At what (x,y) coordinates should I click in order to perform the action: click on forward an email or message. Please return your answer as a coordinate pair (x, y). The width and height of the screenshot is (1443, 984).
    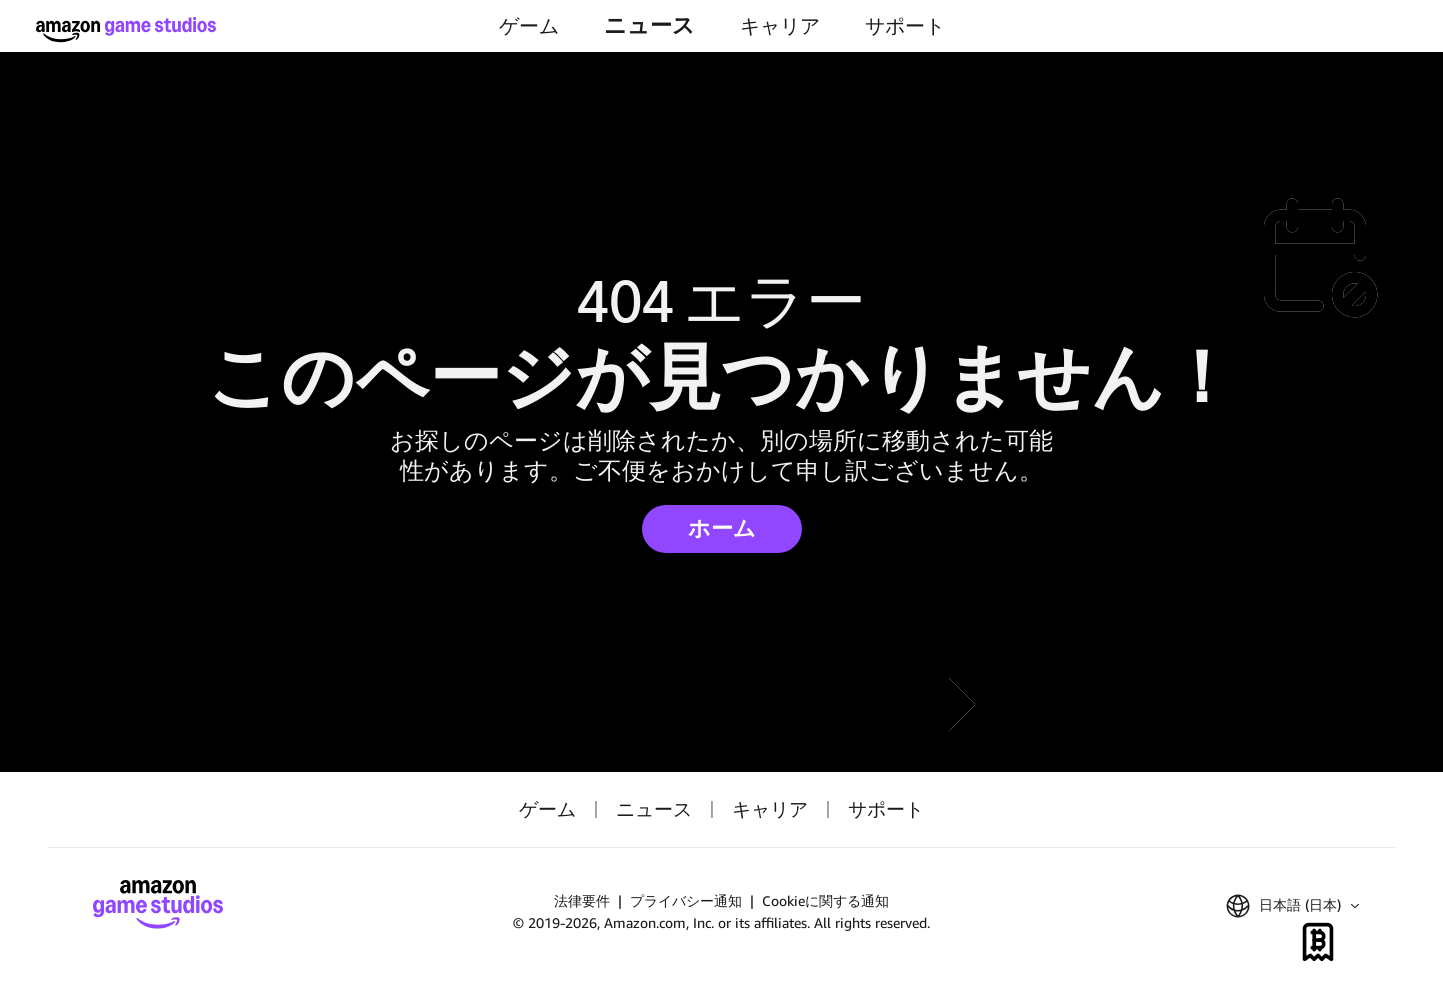
    Looking at the image, I should click on (948, 704).